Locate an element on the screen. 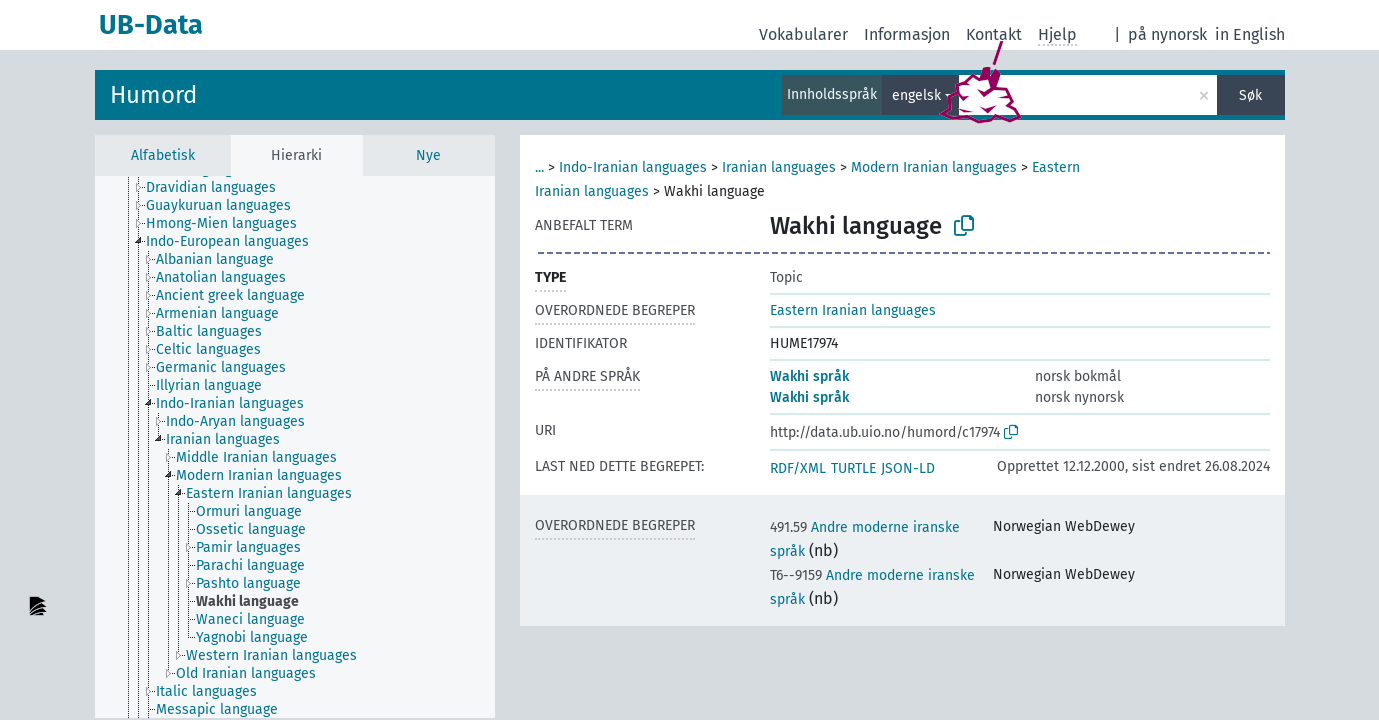 The image size is (1379, 720). coal resource in a crafting or mining game is located at coordinates (981, 82).